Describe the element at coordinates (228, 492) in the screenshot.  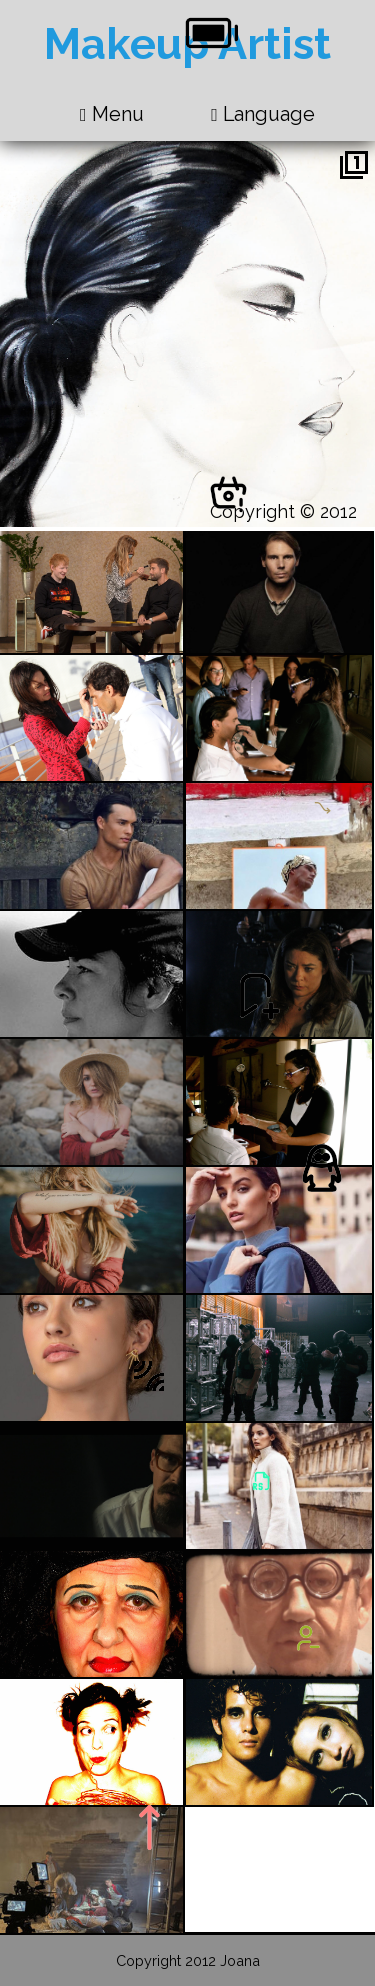
I see `indicates an issue with your shopping basket` at that location.